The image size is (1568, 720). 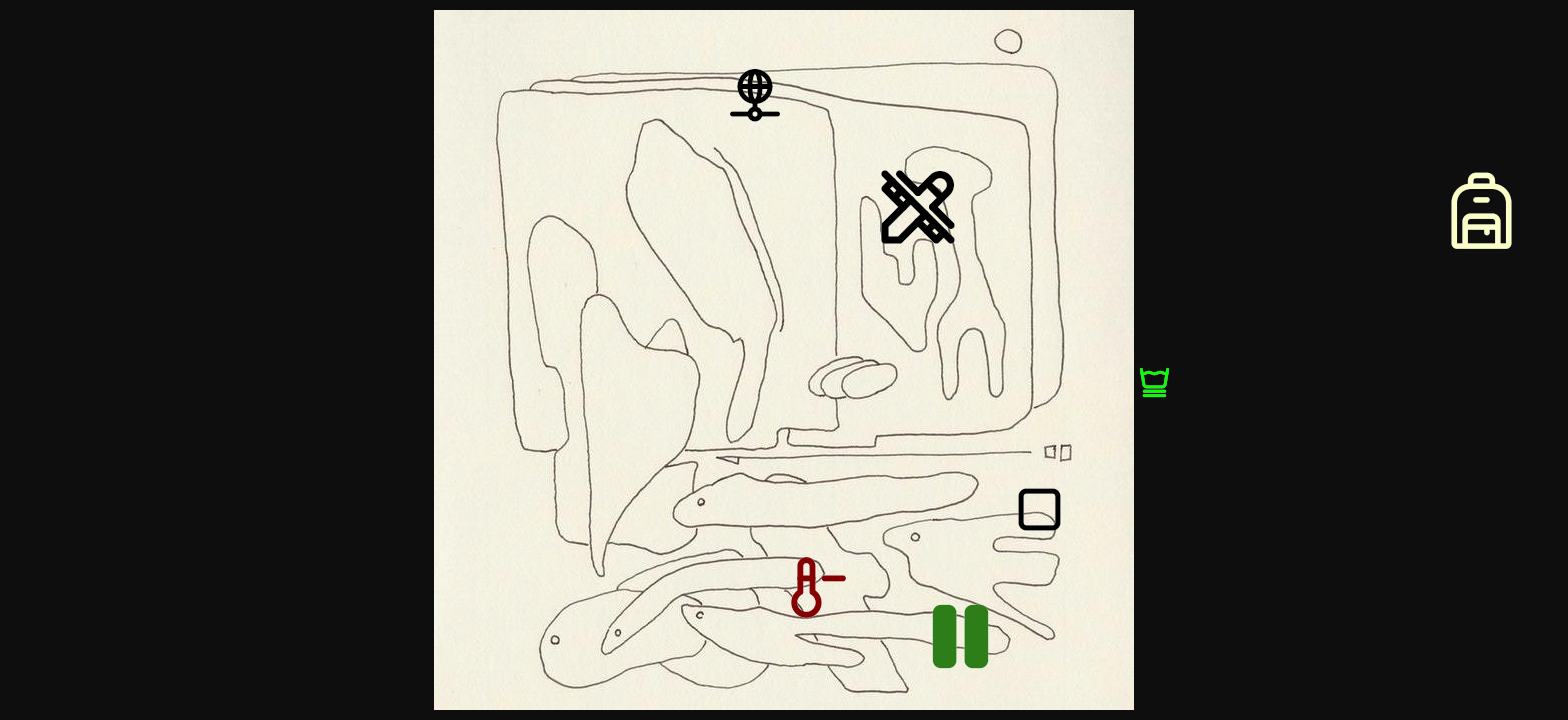 What do you see at coordinates (918, 207) in the screenshot?
I see `tools or settings unavailable` at bounding box center [918, 207].